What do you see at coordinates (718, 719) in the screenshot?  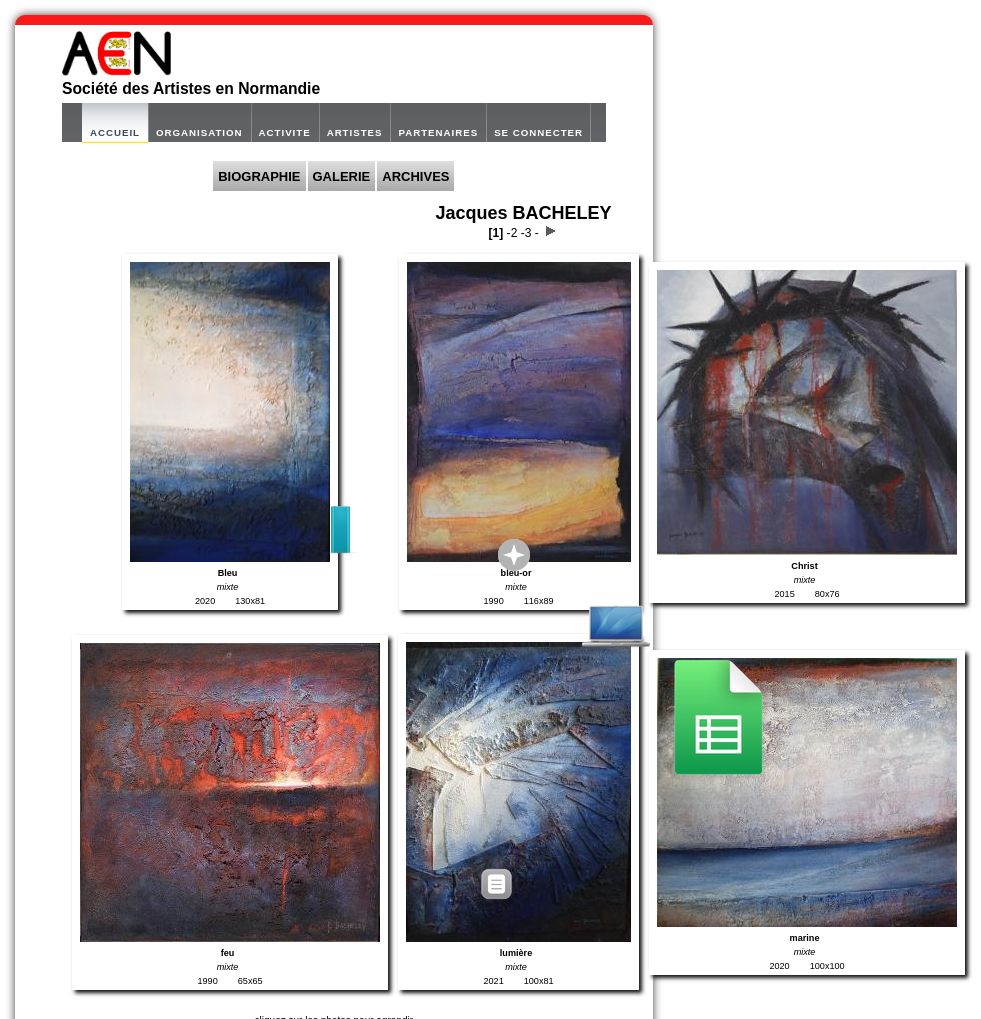 I see `open a spreadsheet file` at bounding box center [718, 719].